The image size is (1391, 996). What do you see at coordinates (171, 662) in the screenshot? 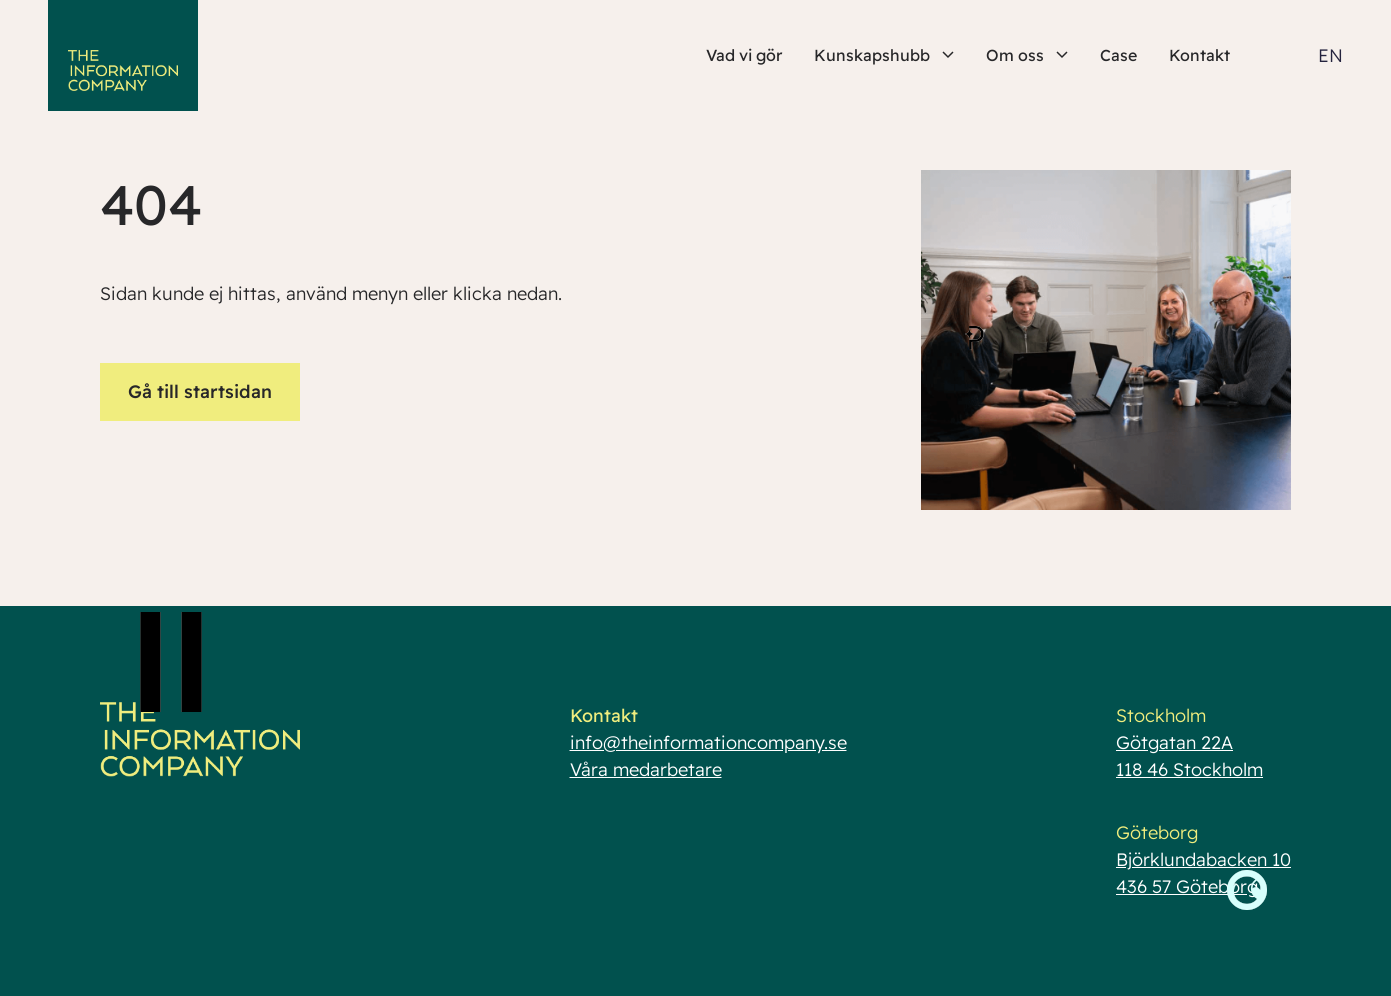
I see `open the ElevenLabs app` at bounding box center [171, 662].